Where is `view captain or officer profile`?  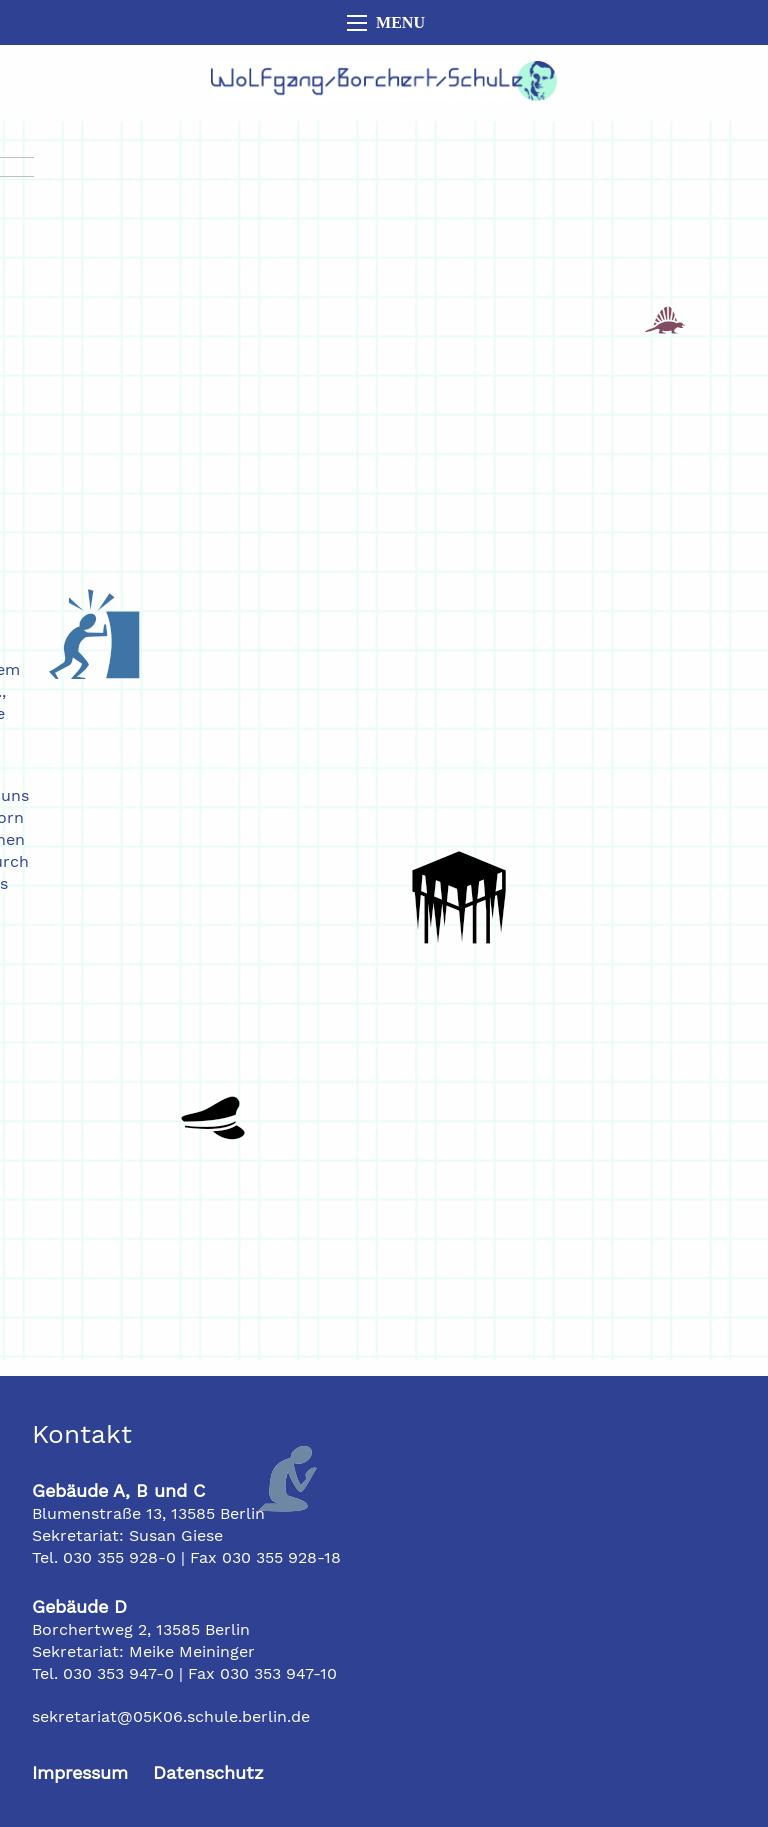
view captain or officer profile is located at coordinates (213, 1120).